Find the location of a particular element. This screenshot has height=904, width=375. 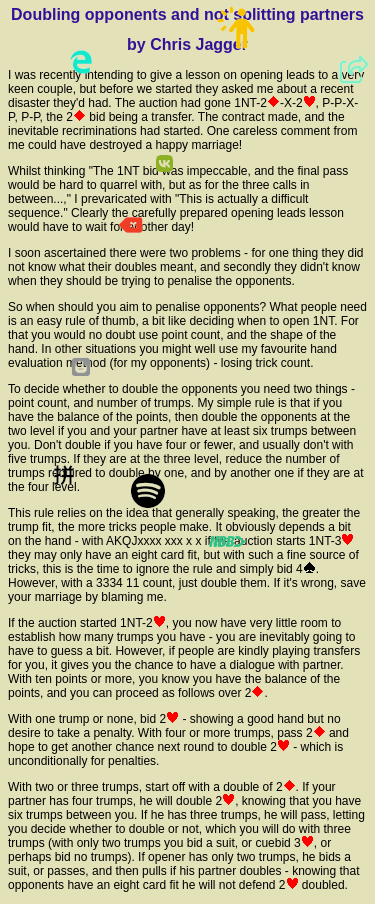

delete the last character typed is located at coordinates (132, 225).